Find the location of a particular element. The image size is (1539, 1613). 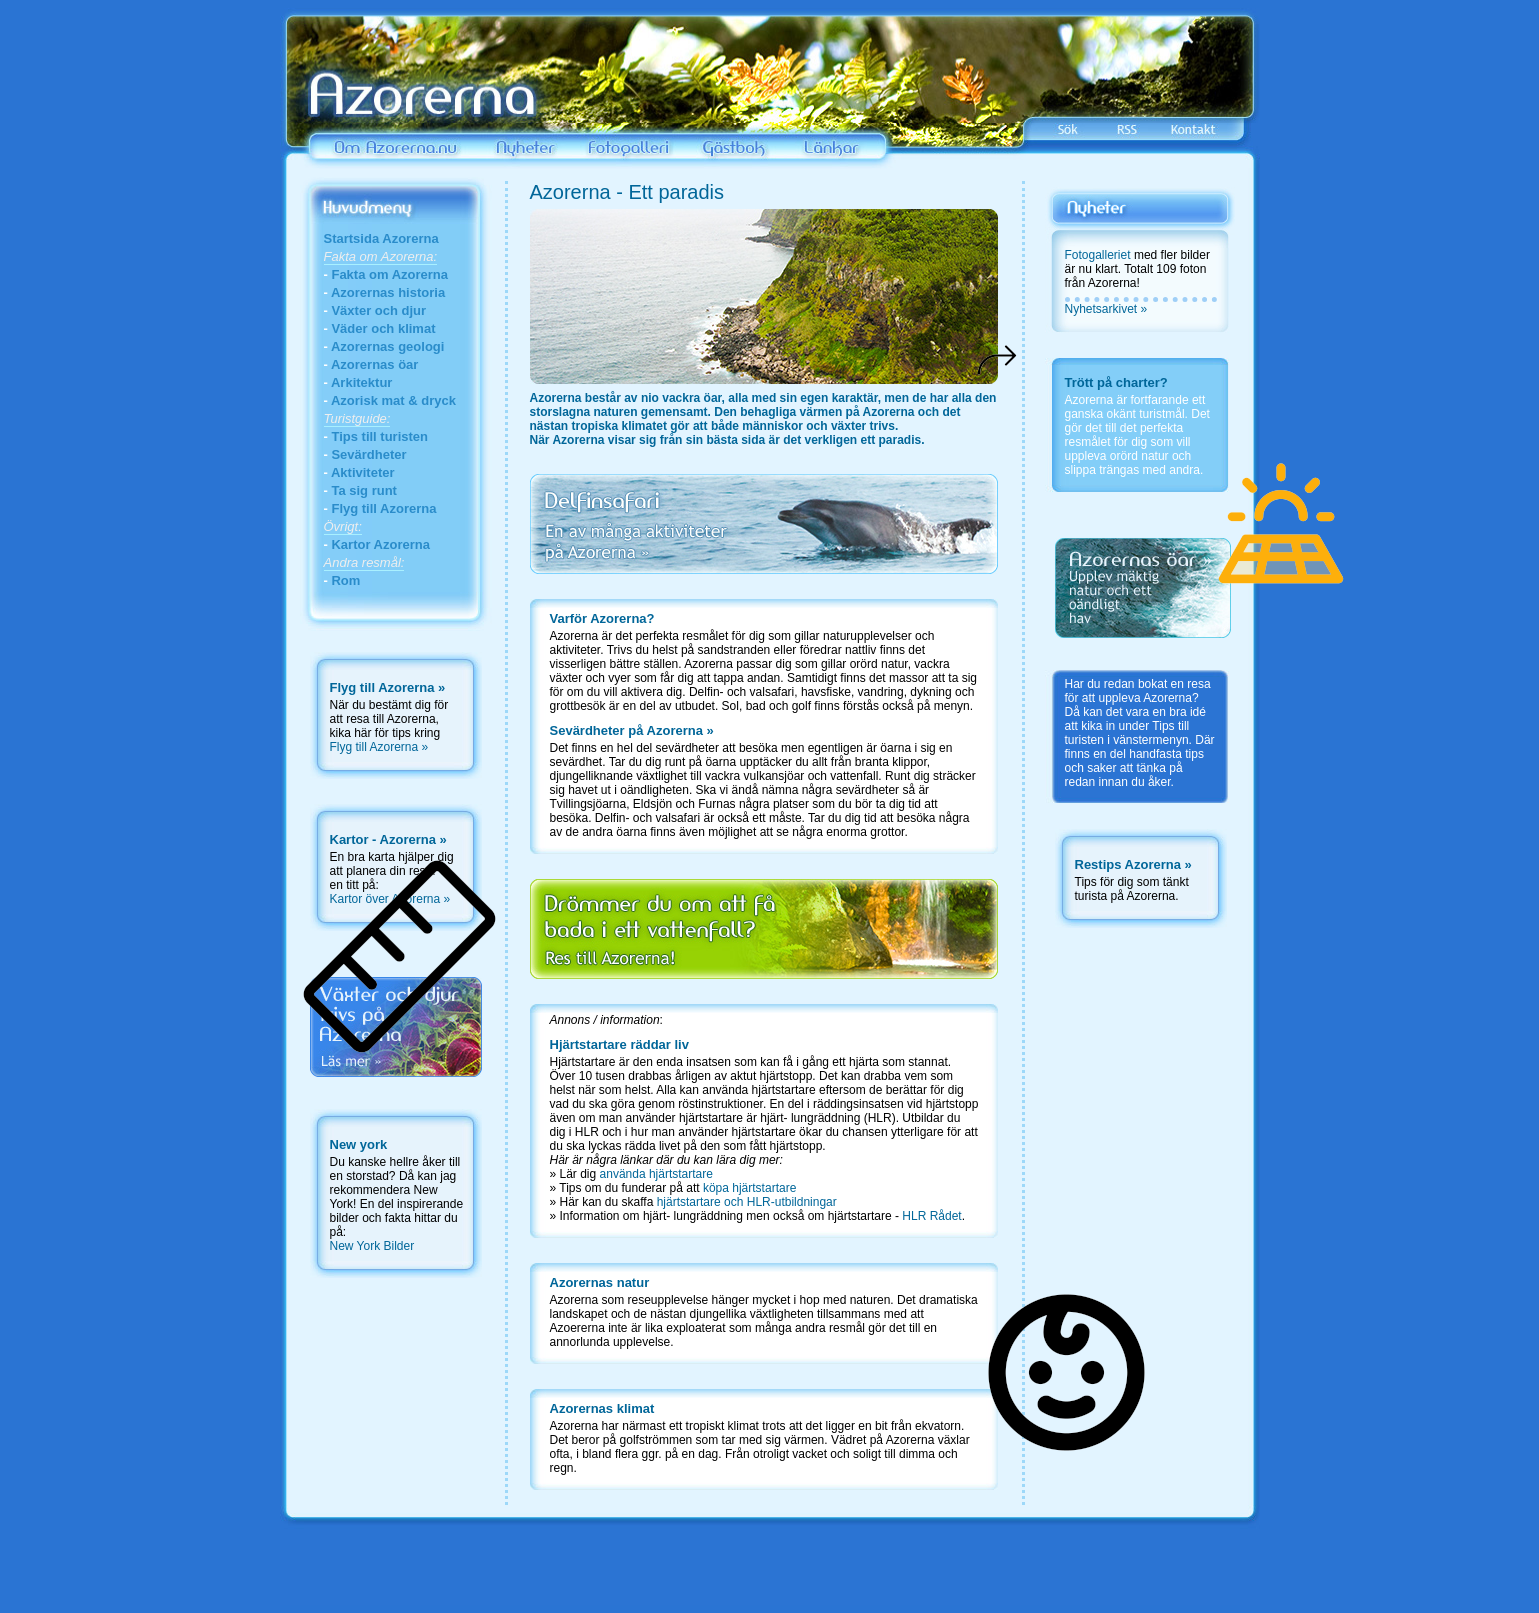

access measurement tools is located at coordinates (399, 956).